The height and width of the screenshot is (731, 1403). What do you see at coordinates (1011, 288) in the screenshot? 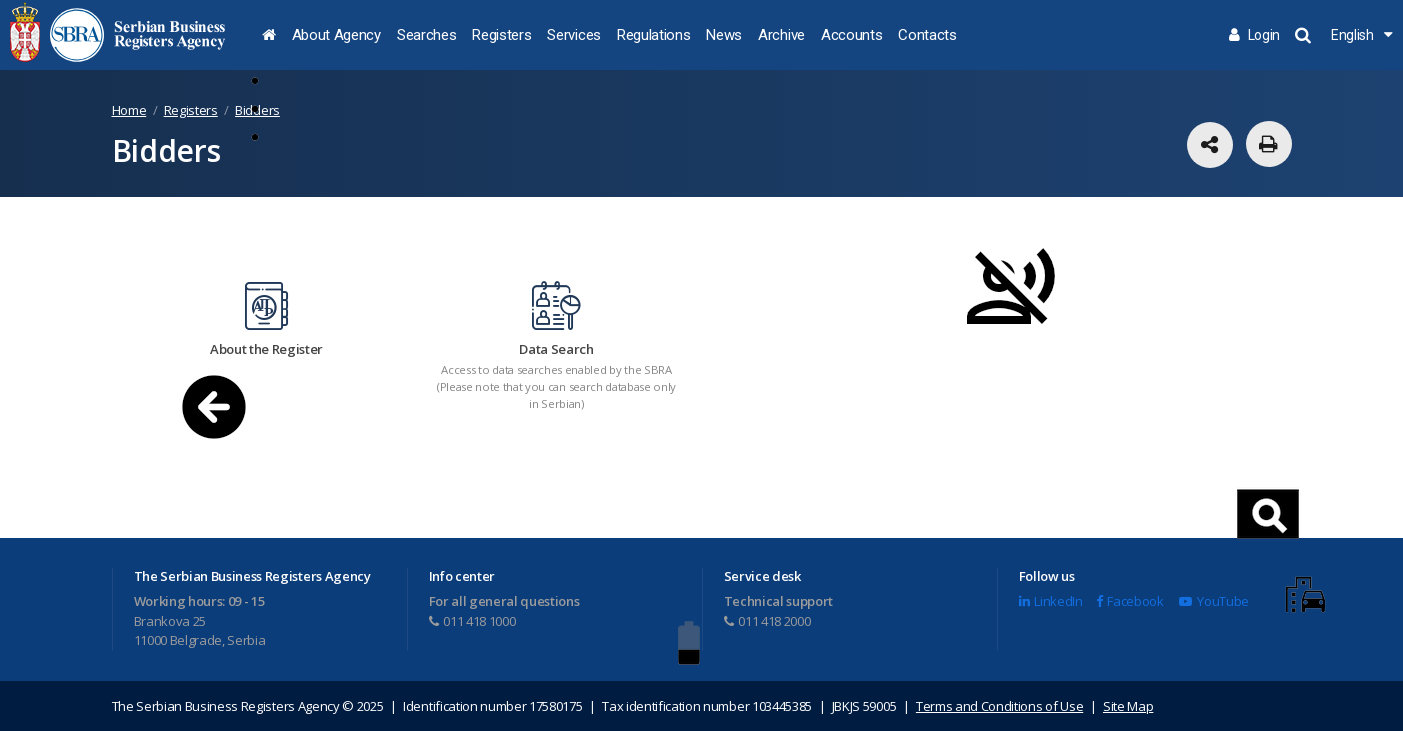
I see `mute voice narration or screen reader` at bounding box center [1011, 288].